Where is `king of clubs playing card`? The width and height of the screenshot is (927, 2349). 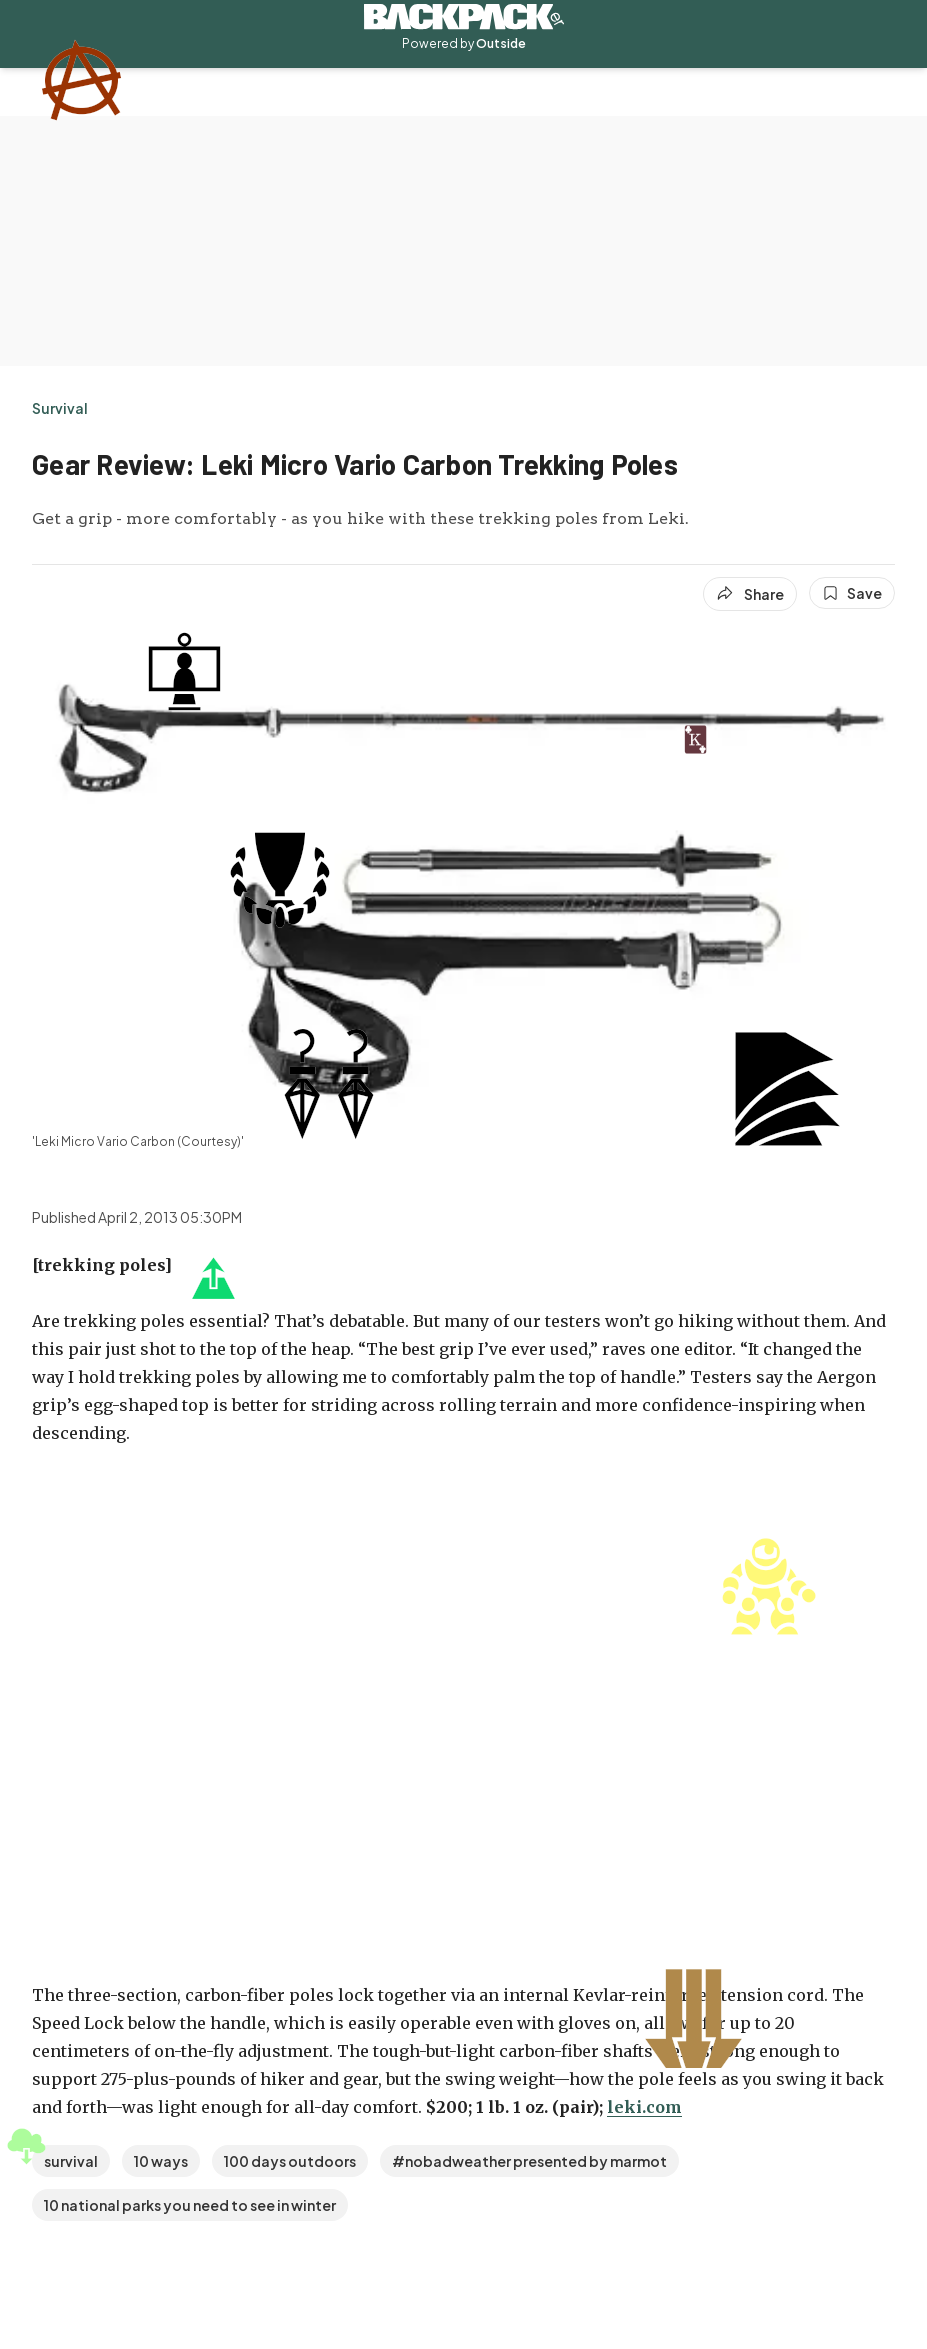
king of clubs playing card is located at coordinates (695, 739).